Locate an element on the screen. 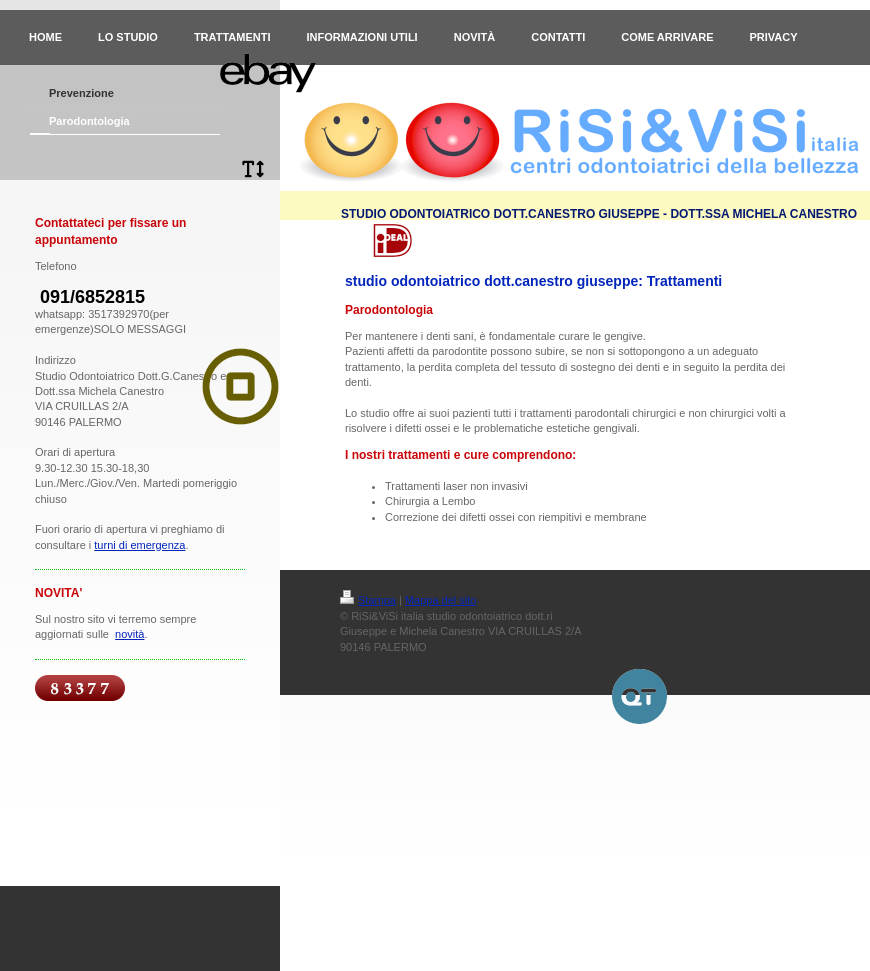 Image resolution: width=870 pixels, height=971 pixels. pay with iDEAL payment method is located at coordinates (392, 240).